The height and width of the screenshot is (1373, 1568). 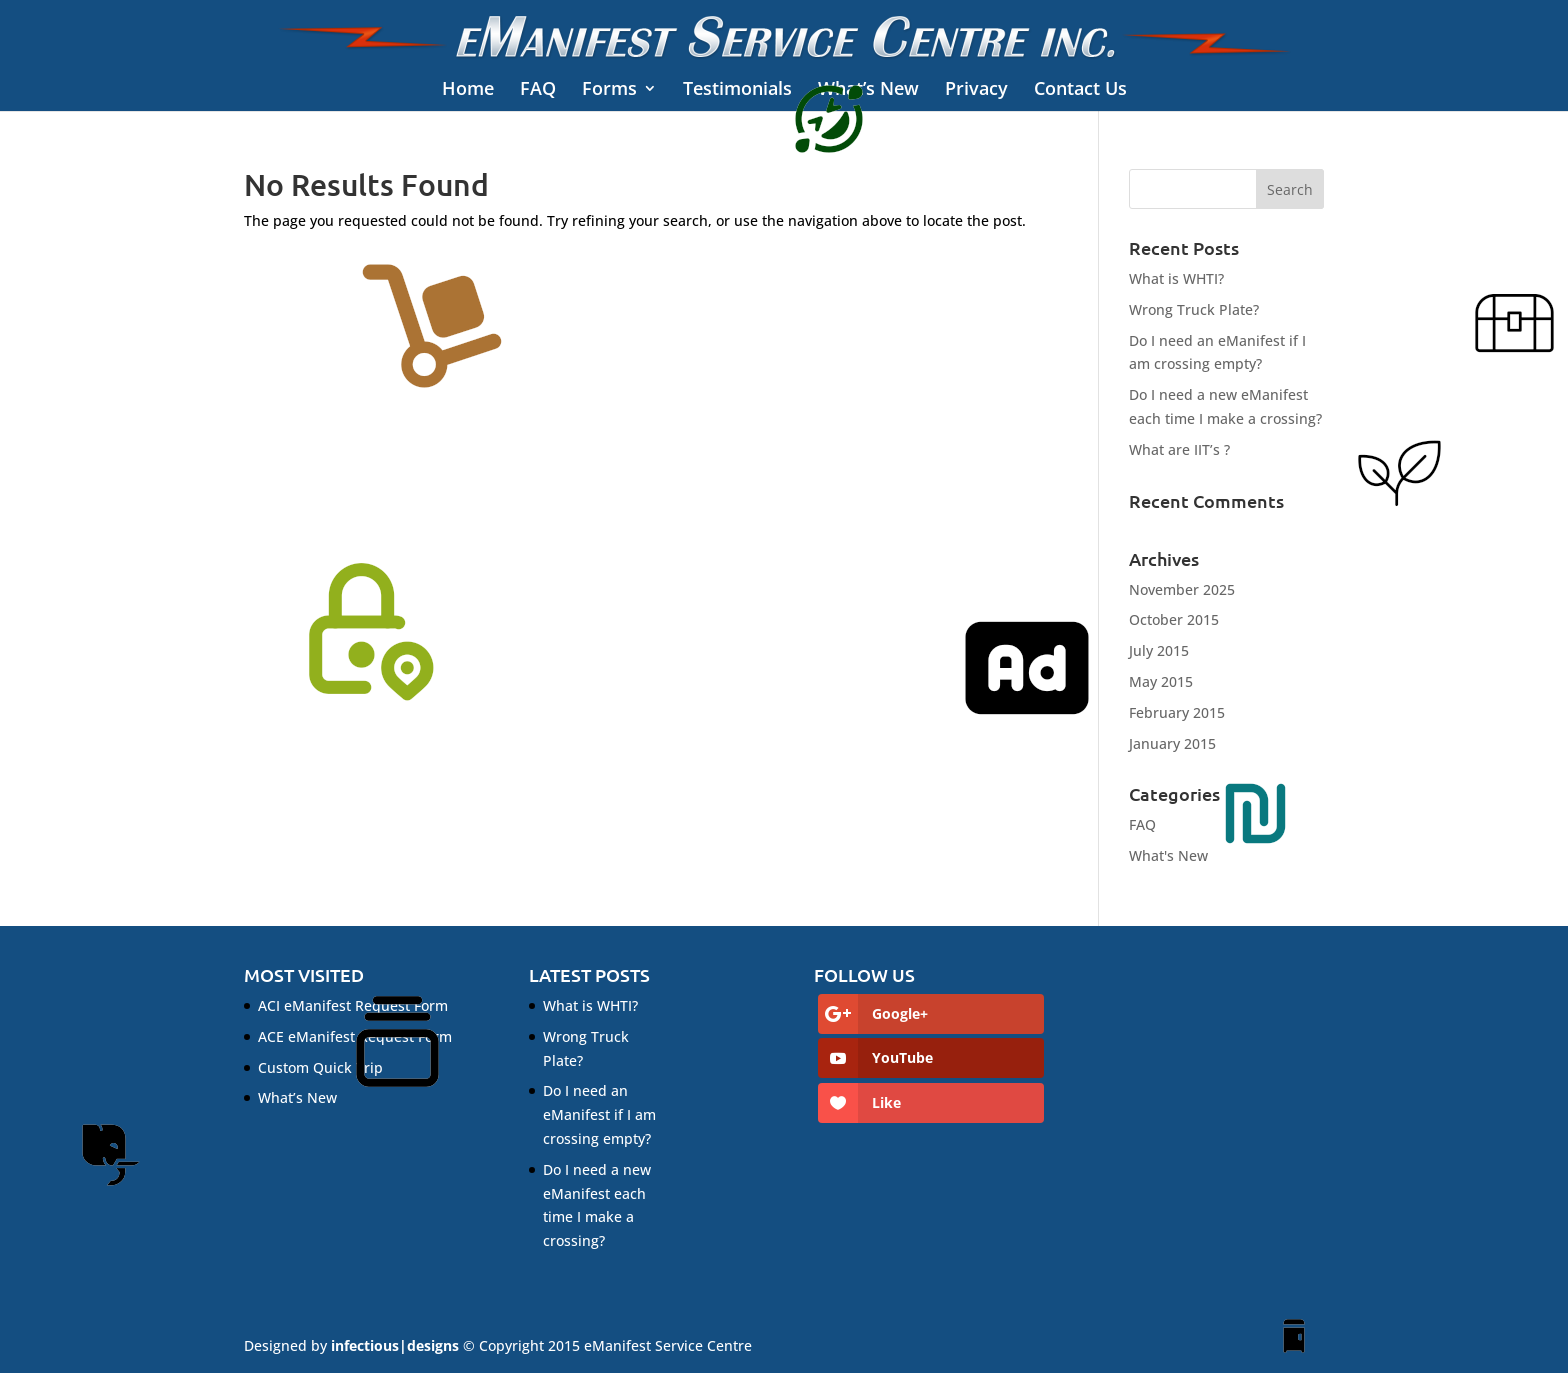 I want to click on view stacked cards or layers, so click(x=397, y=1041).